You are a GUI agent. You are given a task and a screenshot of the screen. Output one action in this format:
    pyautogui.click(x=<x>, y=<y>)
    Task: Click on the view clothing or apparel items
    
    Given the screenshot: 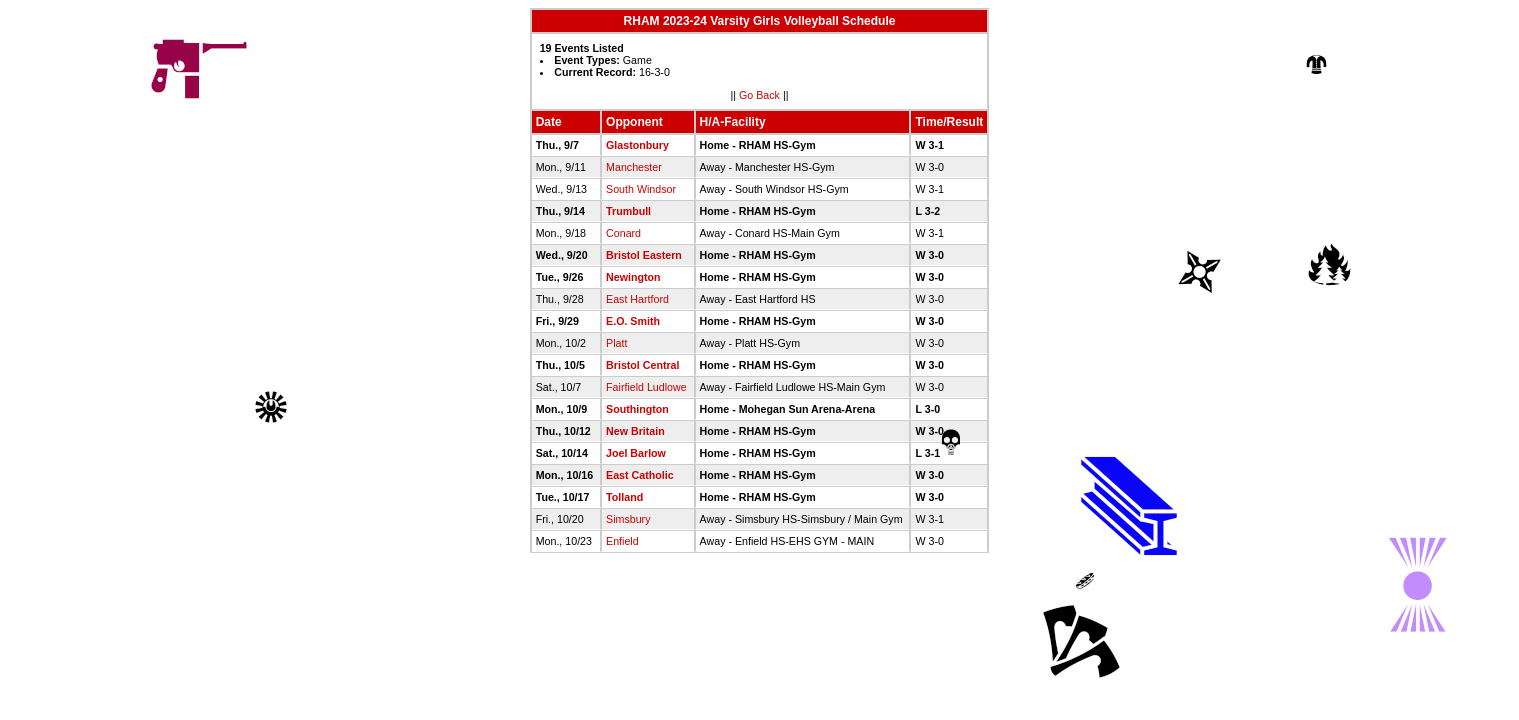 What is the action you would take?
    pyautogui.click(x=1316, y=64)
    